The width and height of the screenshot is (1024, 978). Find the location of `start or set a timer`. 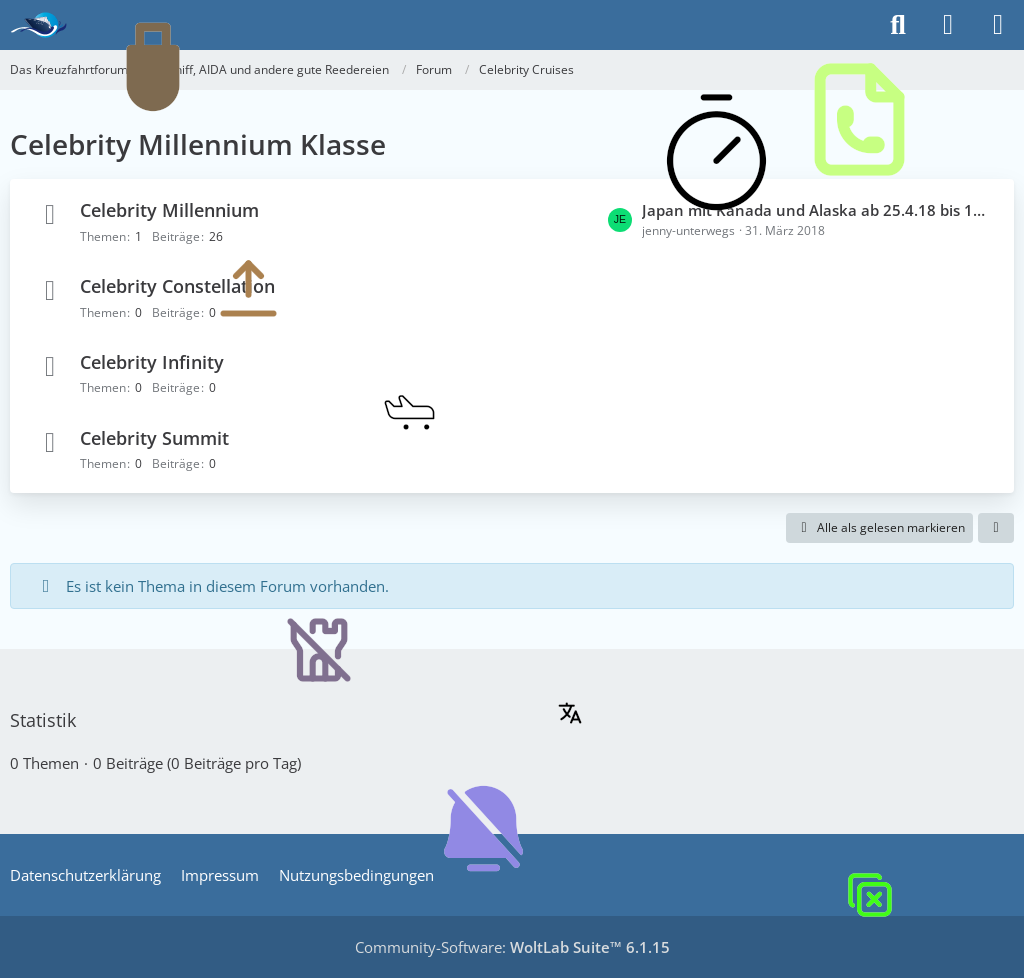

start or set a timer is located at coordinates (716, 156).